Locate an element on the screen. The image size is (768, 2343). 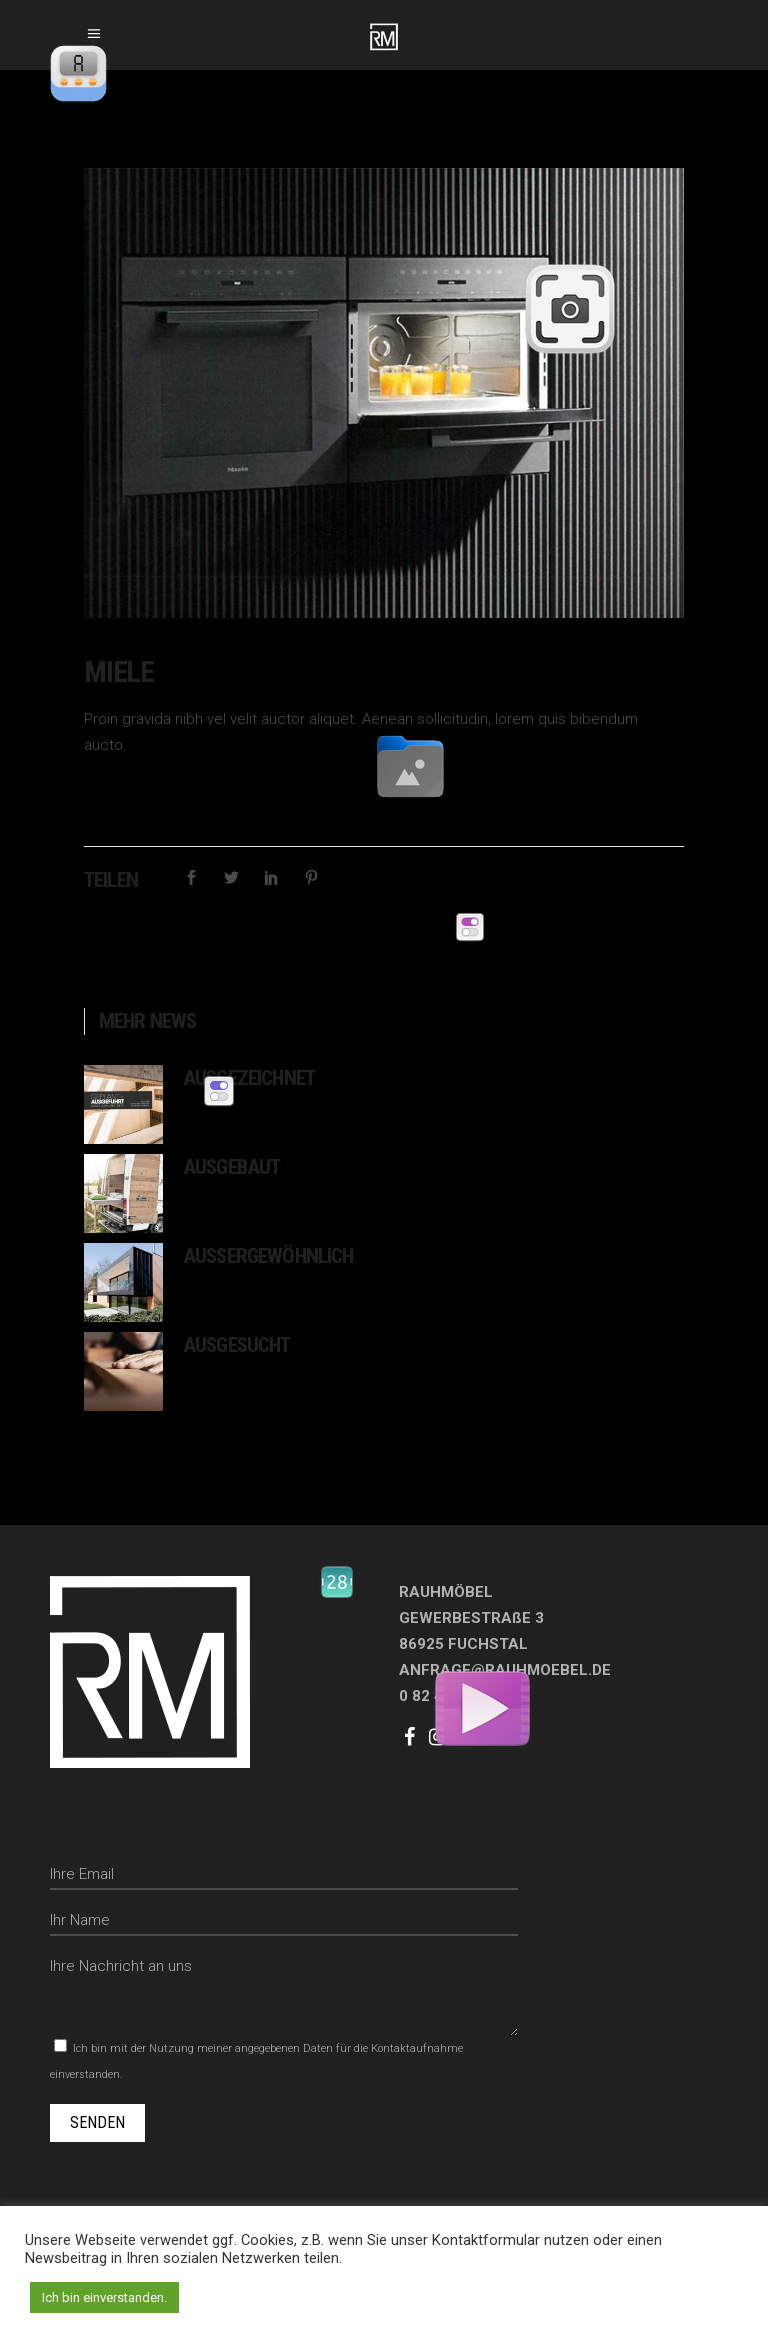
open the gnome calendar app is located at coordinates (337, 1582).